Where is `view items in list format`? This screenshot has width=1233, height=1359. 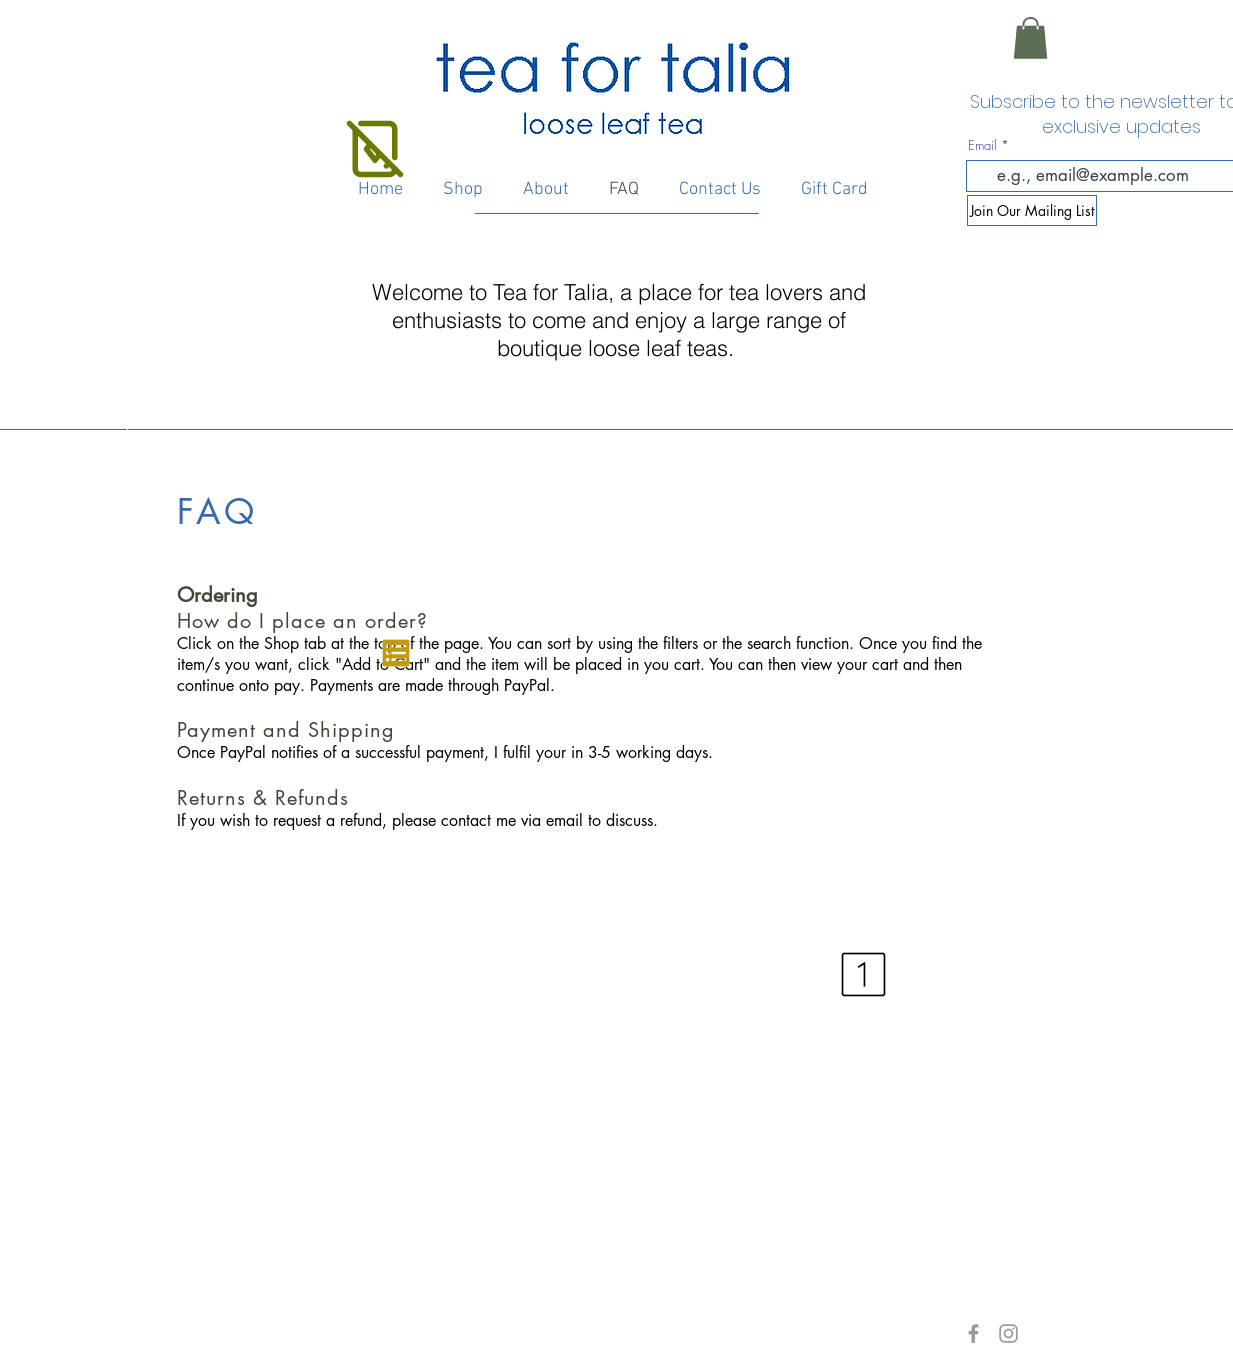
view items in list format is located at coordinates (396, 653).